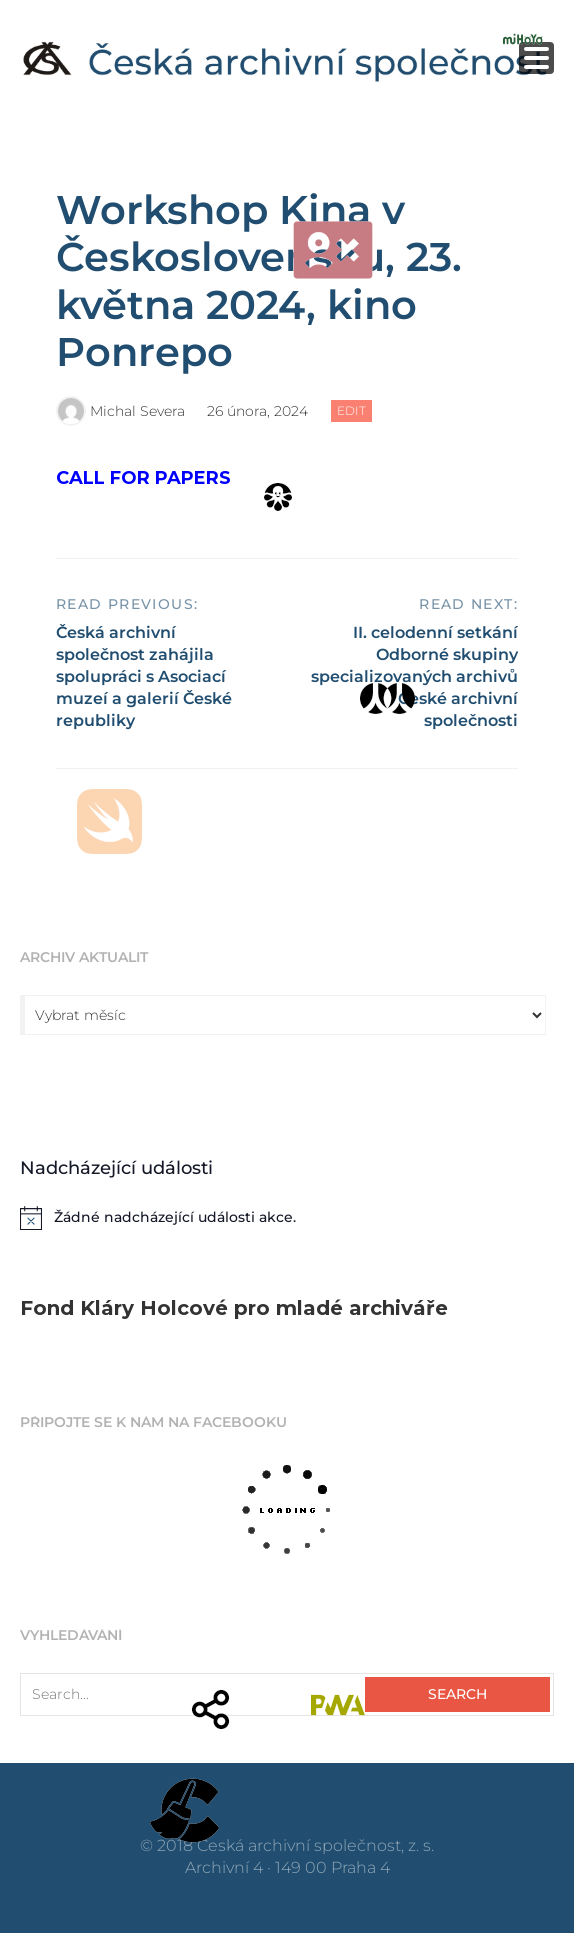 Image resolution: width=574 pixels, height=1933 pixels. I want to click on indicates an expired pass or credential, so click(333, 250).